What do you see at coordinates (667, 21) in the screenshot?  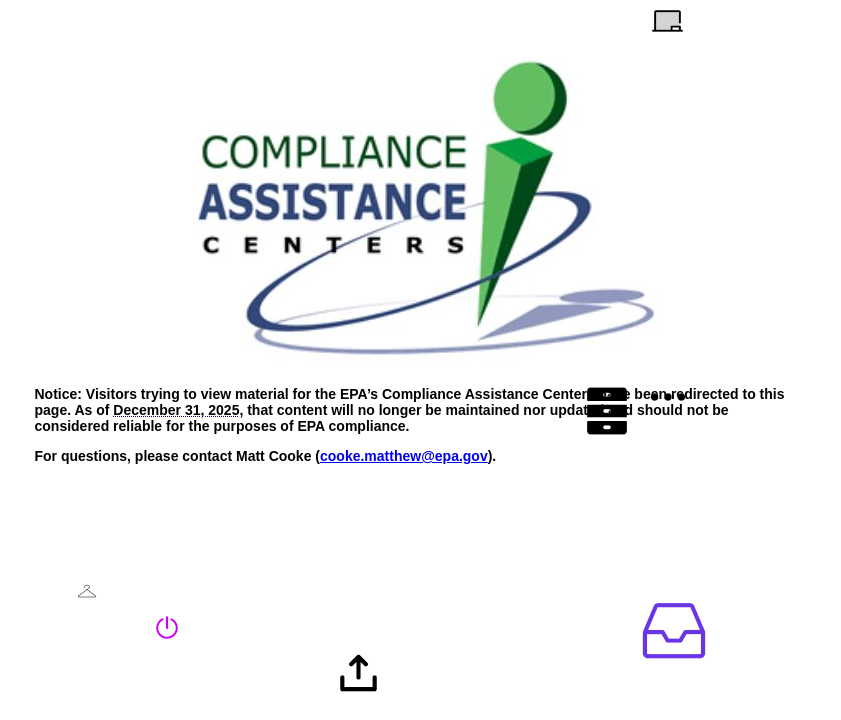 I see `access presentation or whiteboard mode` at bounding box center [667, 21].